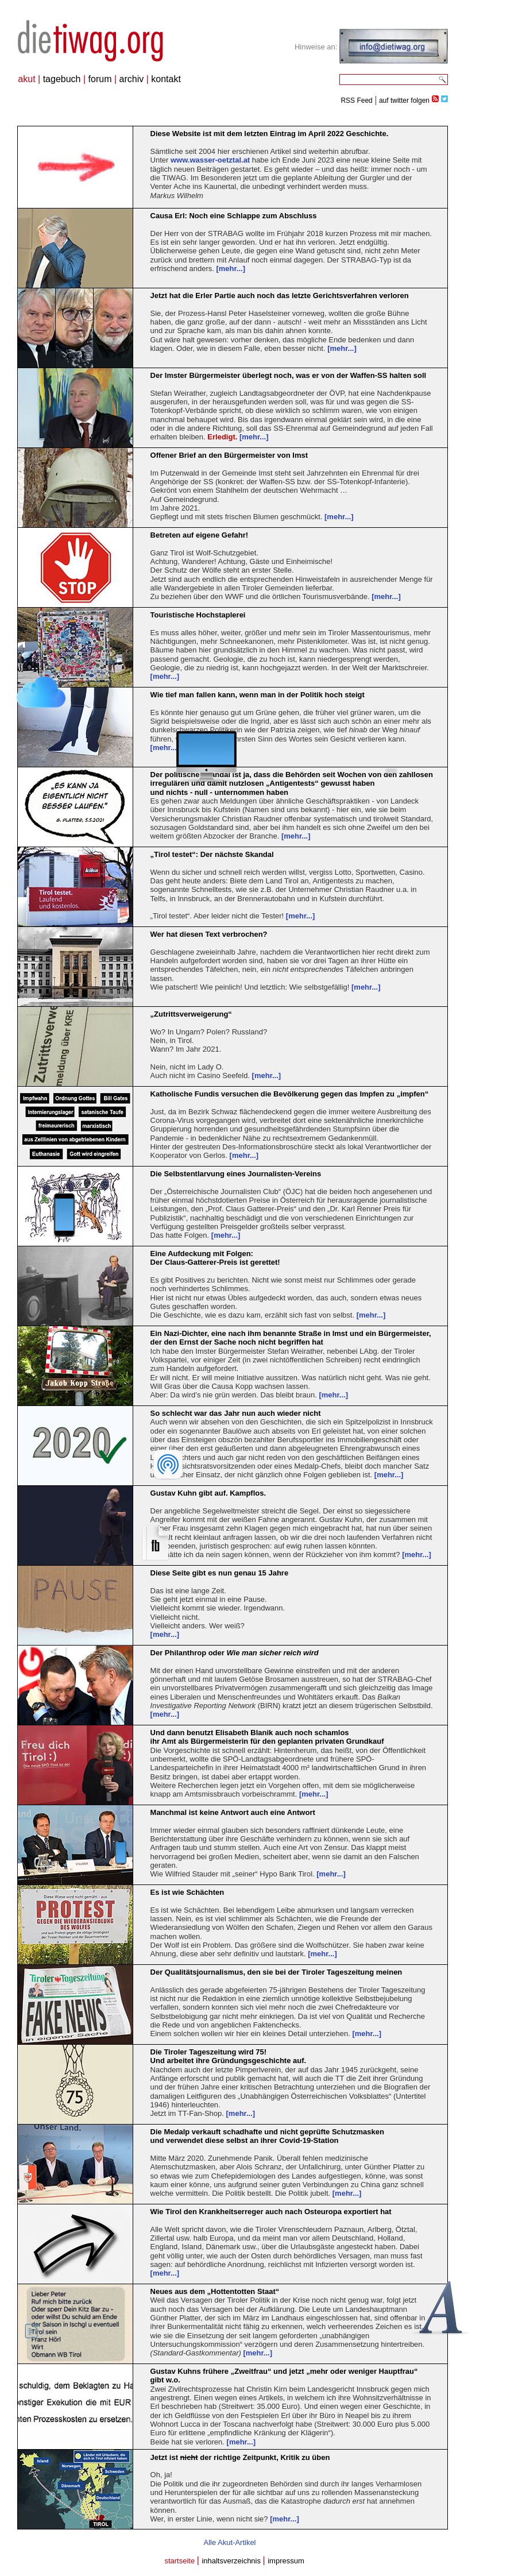 The image size is (526, 2576). Describe the element at coordinates (155, 1543) in the screenshot. I see `a fictionbook (.fb2) ebook file` at that location.